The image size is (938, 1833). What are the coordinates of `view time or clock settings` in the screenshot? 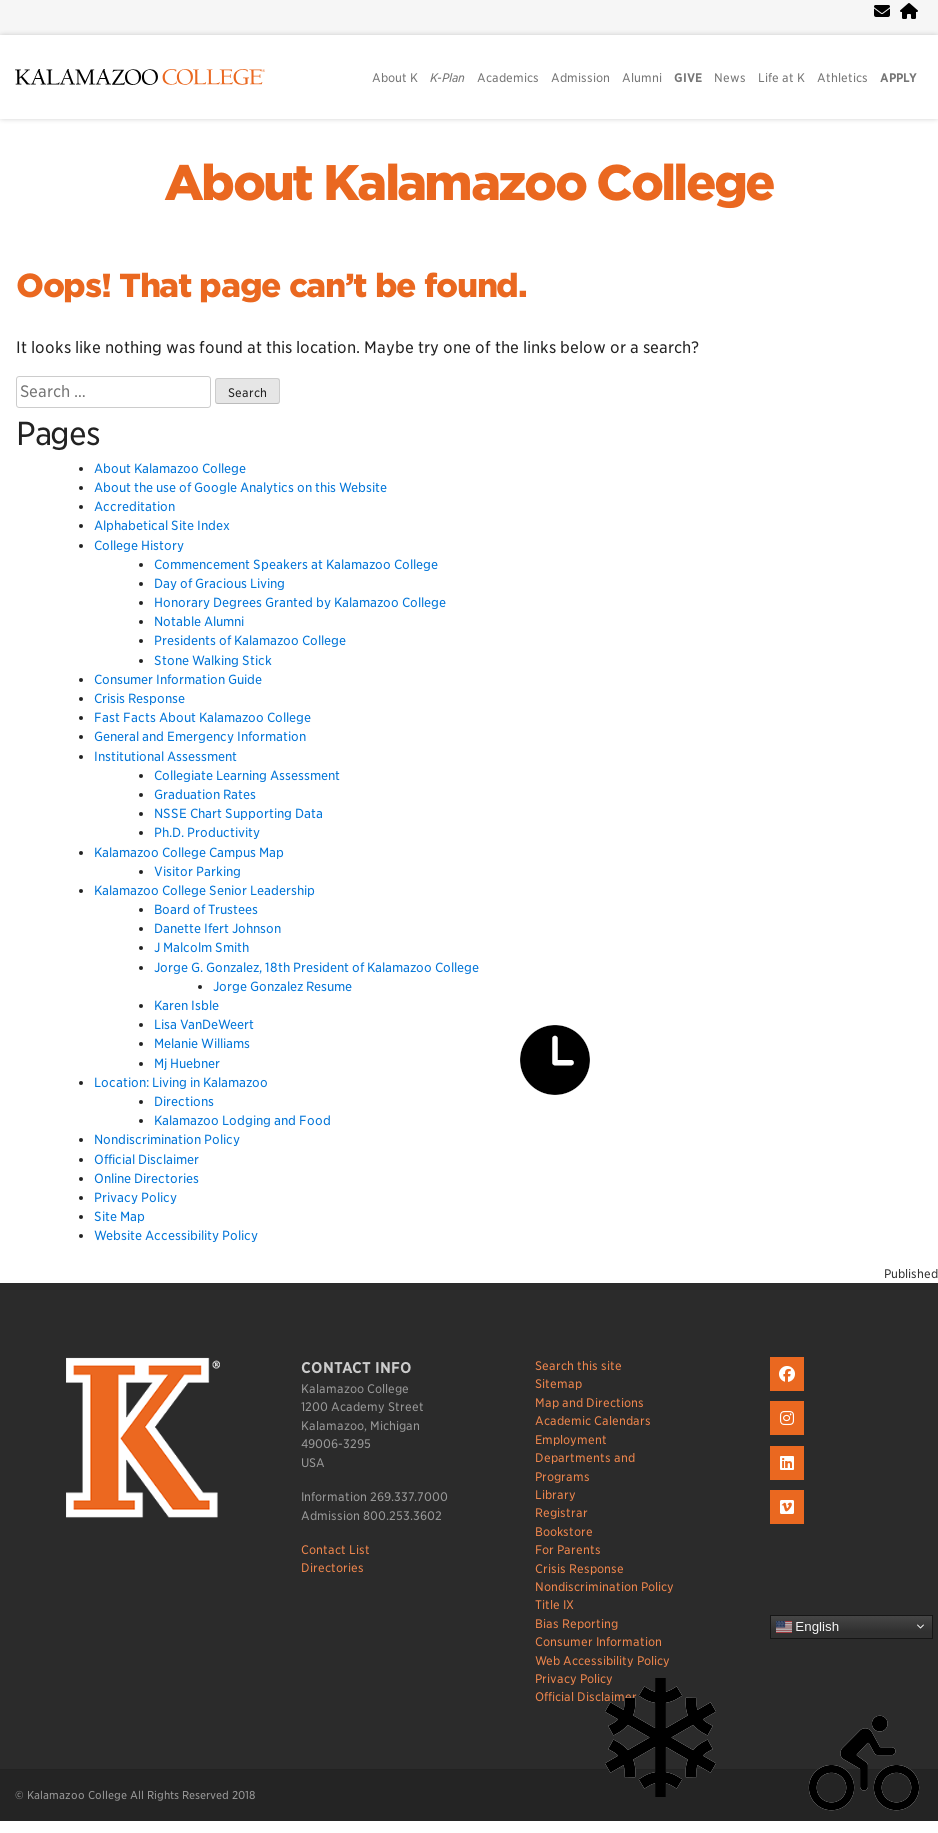 It's located at (555, 1060).